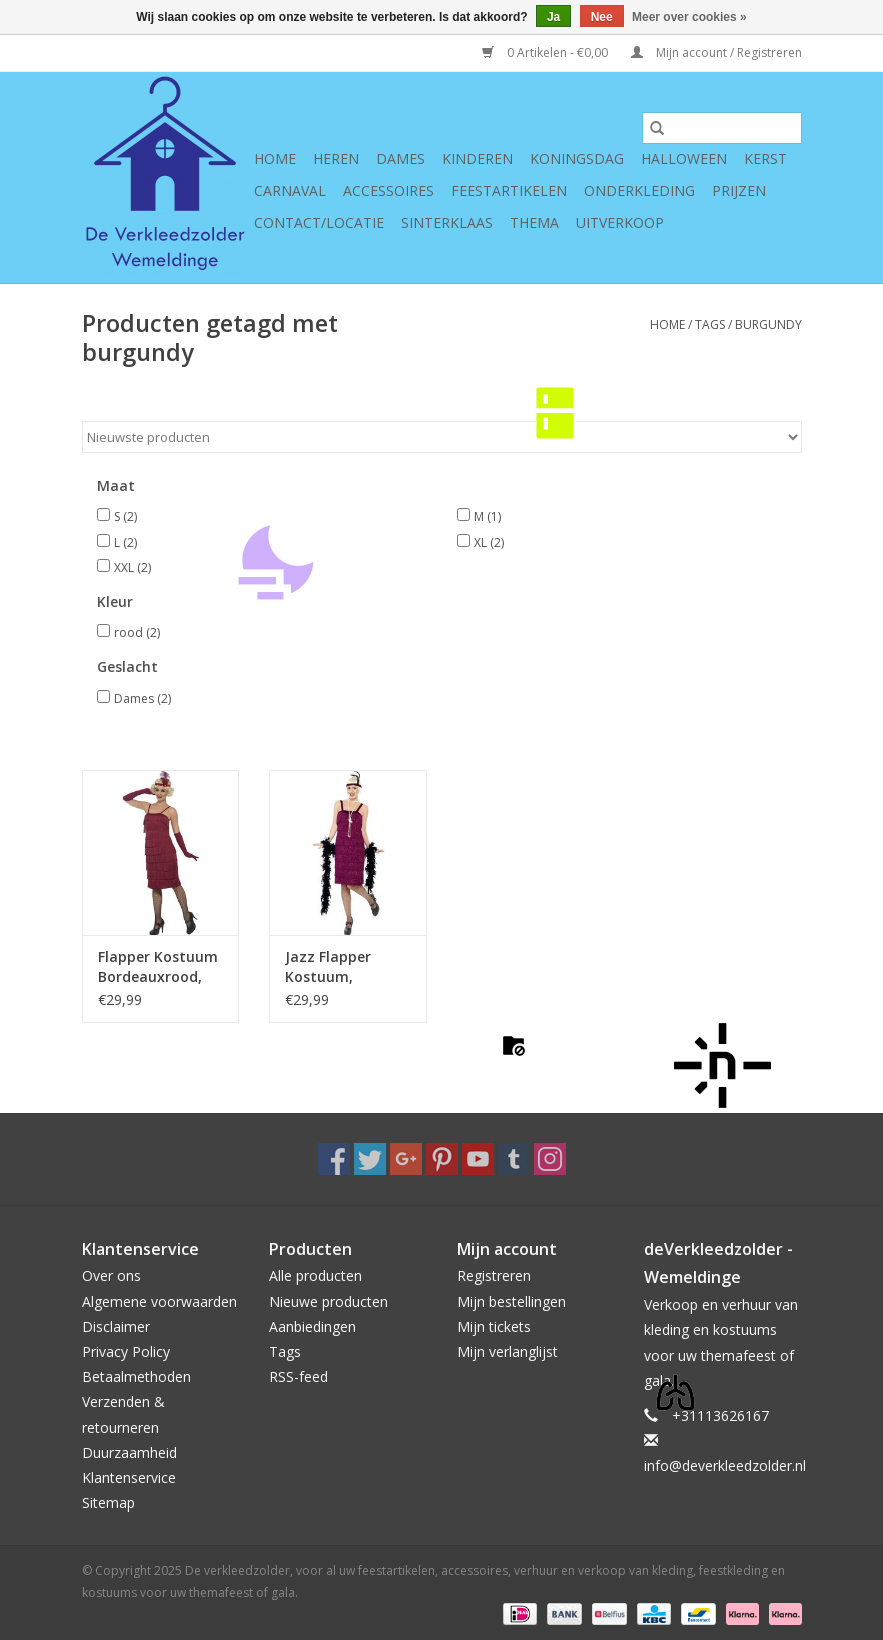 Image resolution: width=883 pixels, height=1640 pixels. What do you see at coordinates (276, 562) in the screenshot?
I see `indicates foggy night weather conditions` at bounding box center [276, 562].